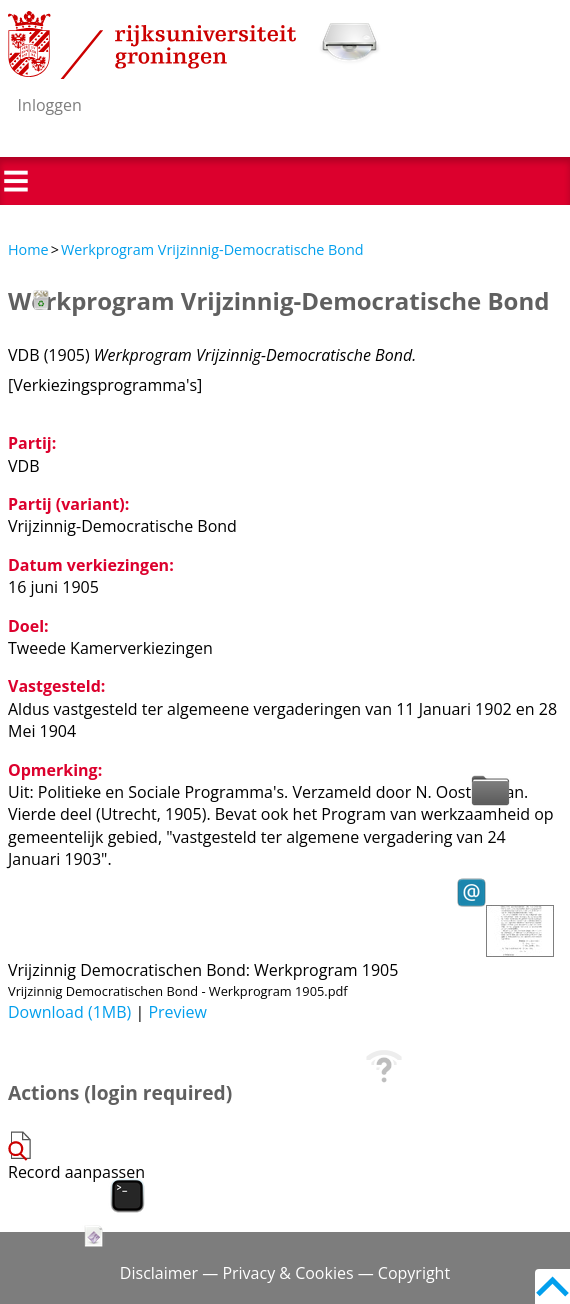 Image resolution: width=570 pixels, height=1304 pixels. What do you see at coordinates (41, 300) in the screenshot?
I see `view deleted files in trash` at bounding box center [41, 300].